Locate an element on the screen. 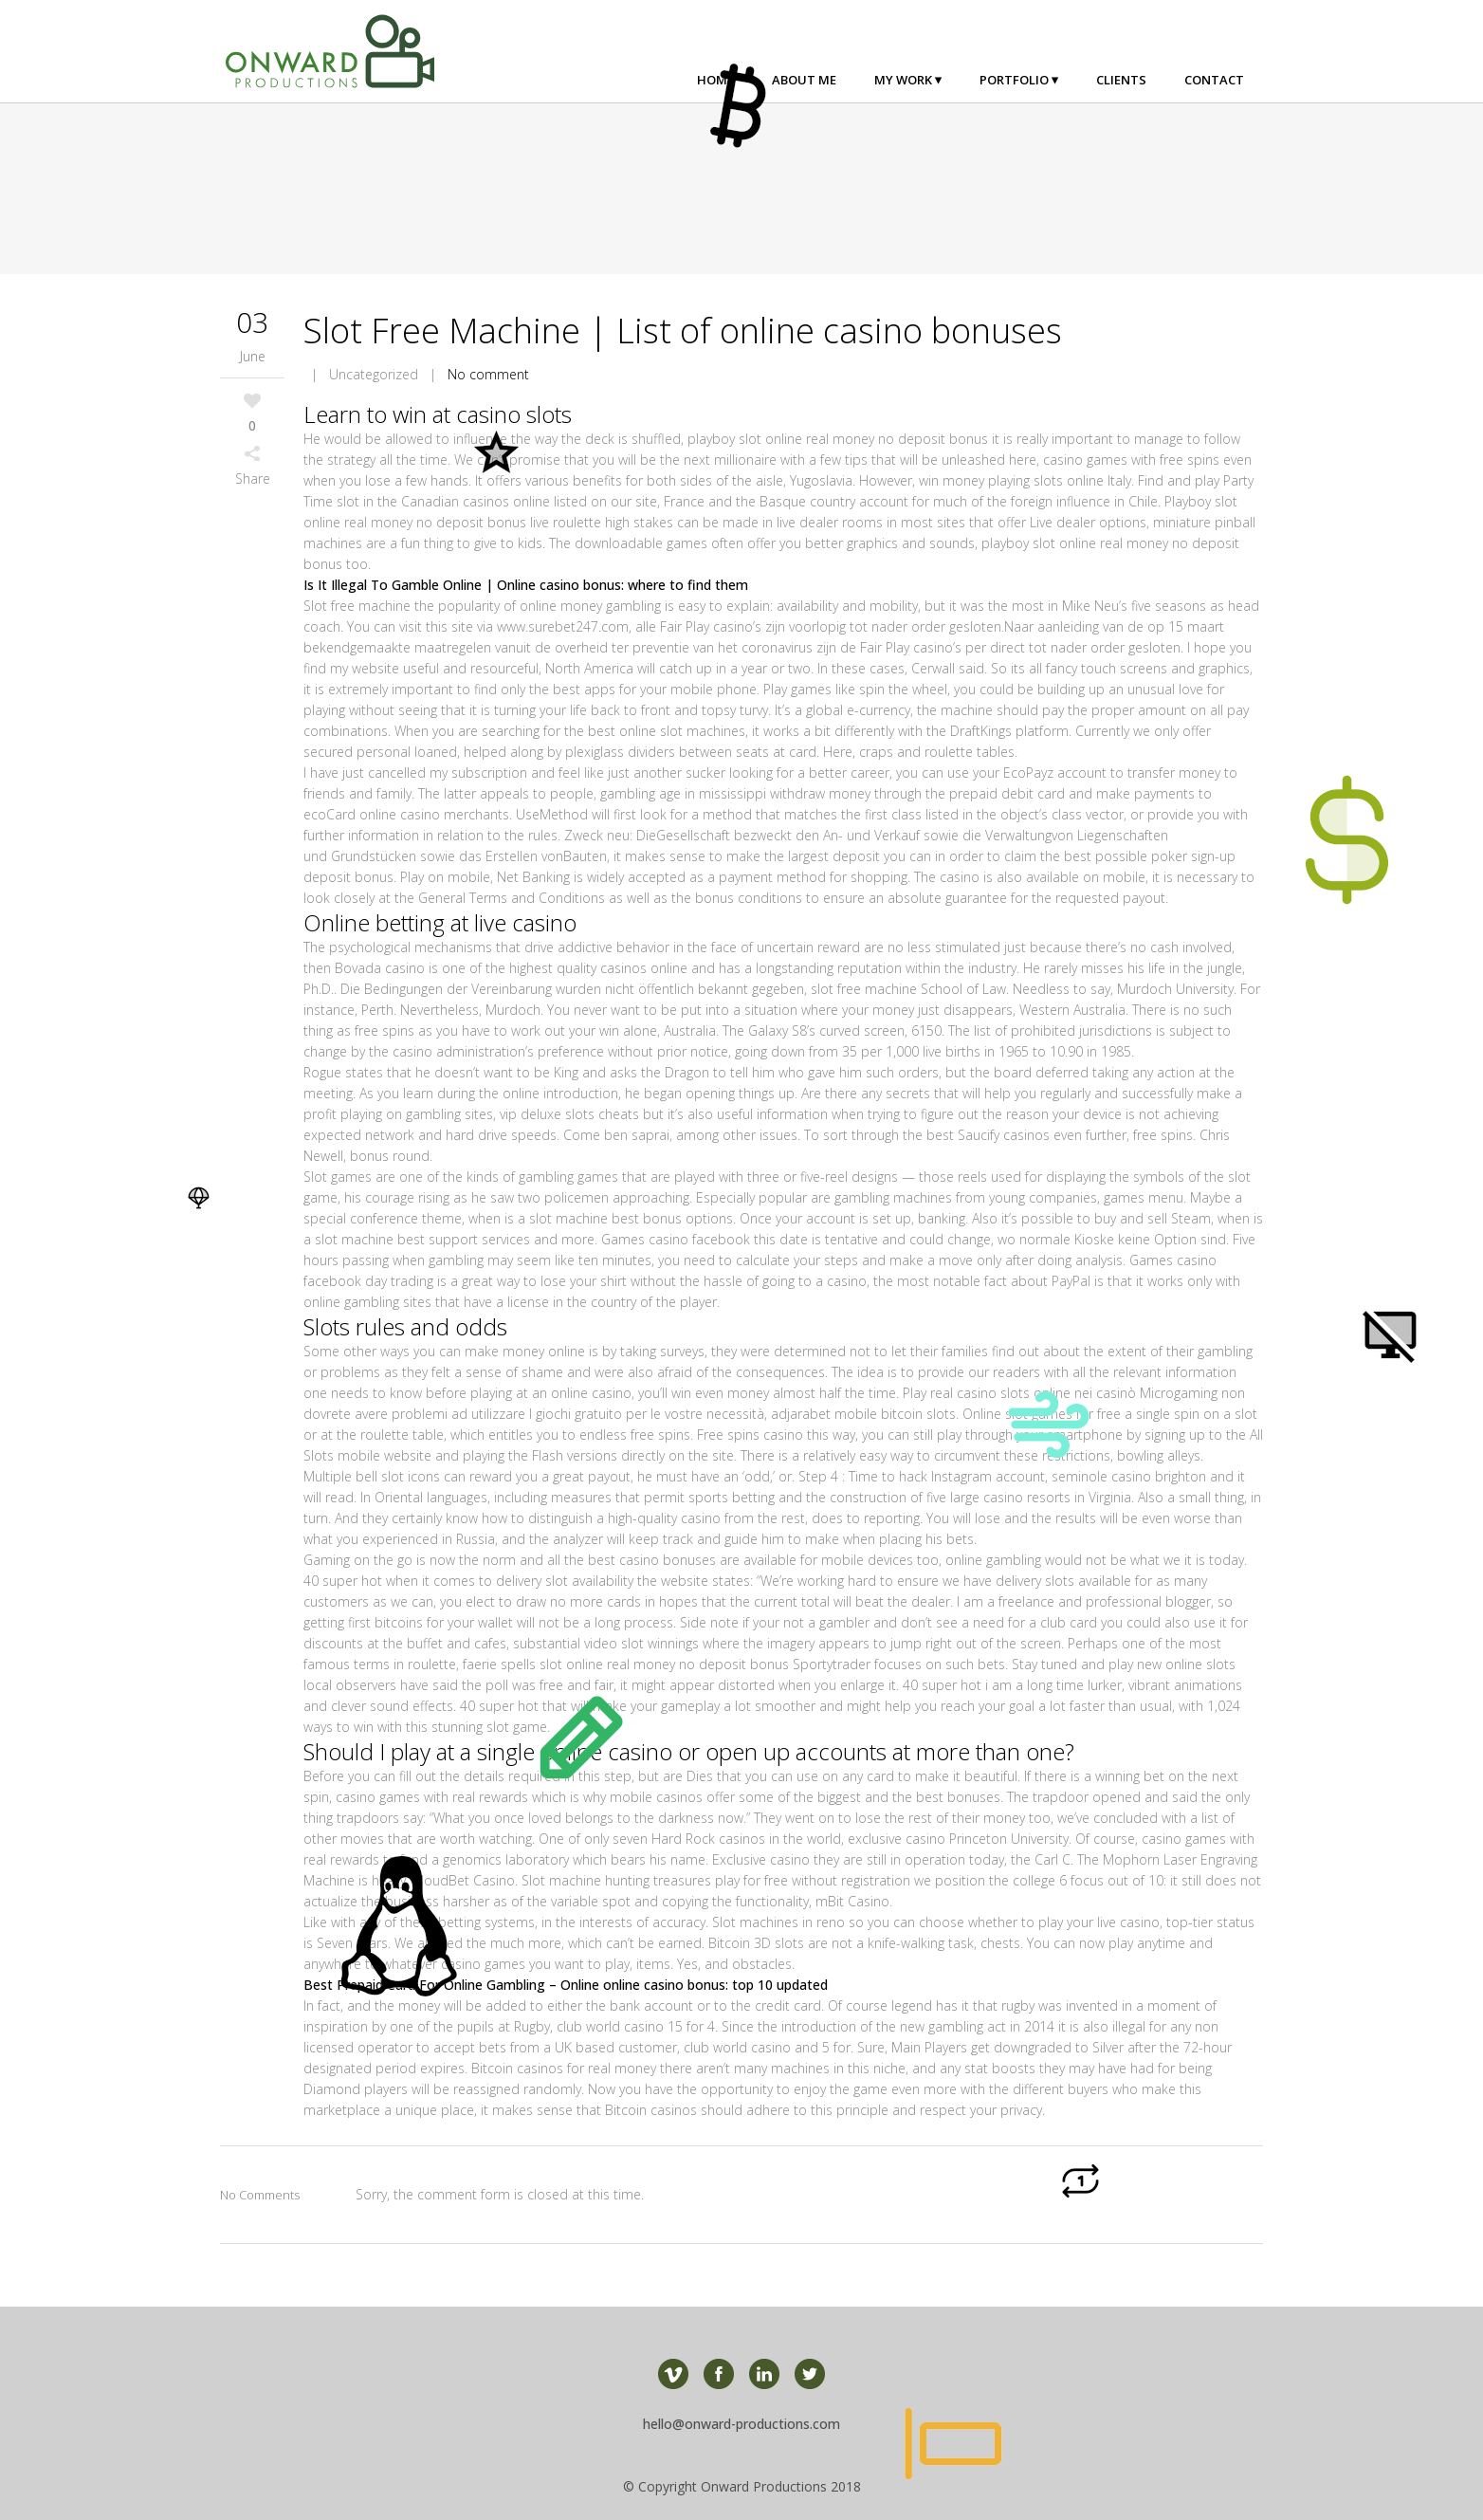 This screenshot has width=1483, height=2520. repeat current track once is located at coordinates (1080, 2180).